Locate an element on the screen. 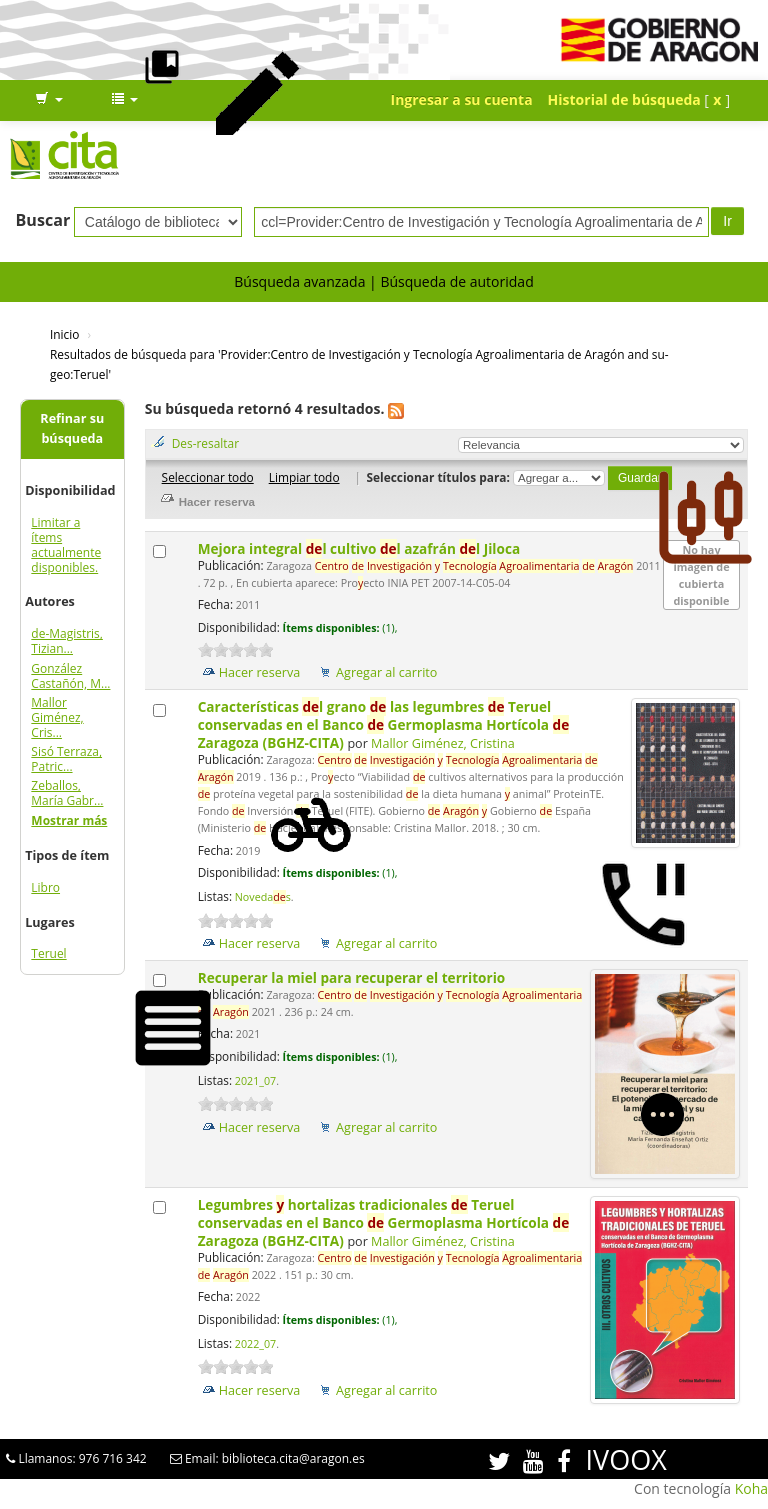 This screenshot has height=1509, width=768. access your bookmarked collections is located at coordinates (162, 67).